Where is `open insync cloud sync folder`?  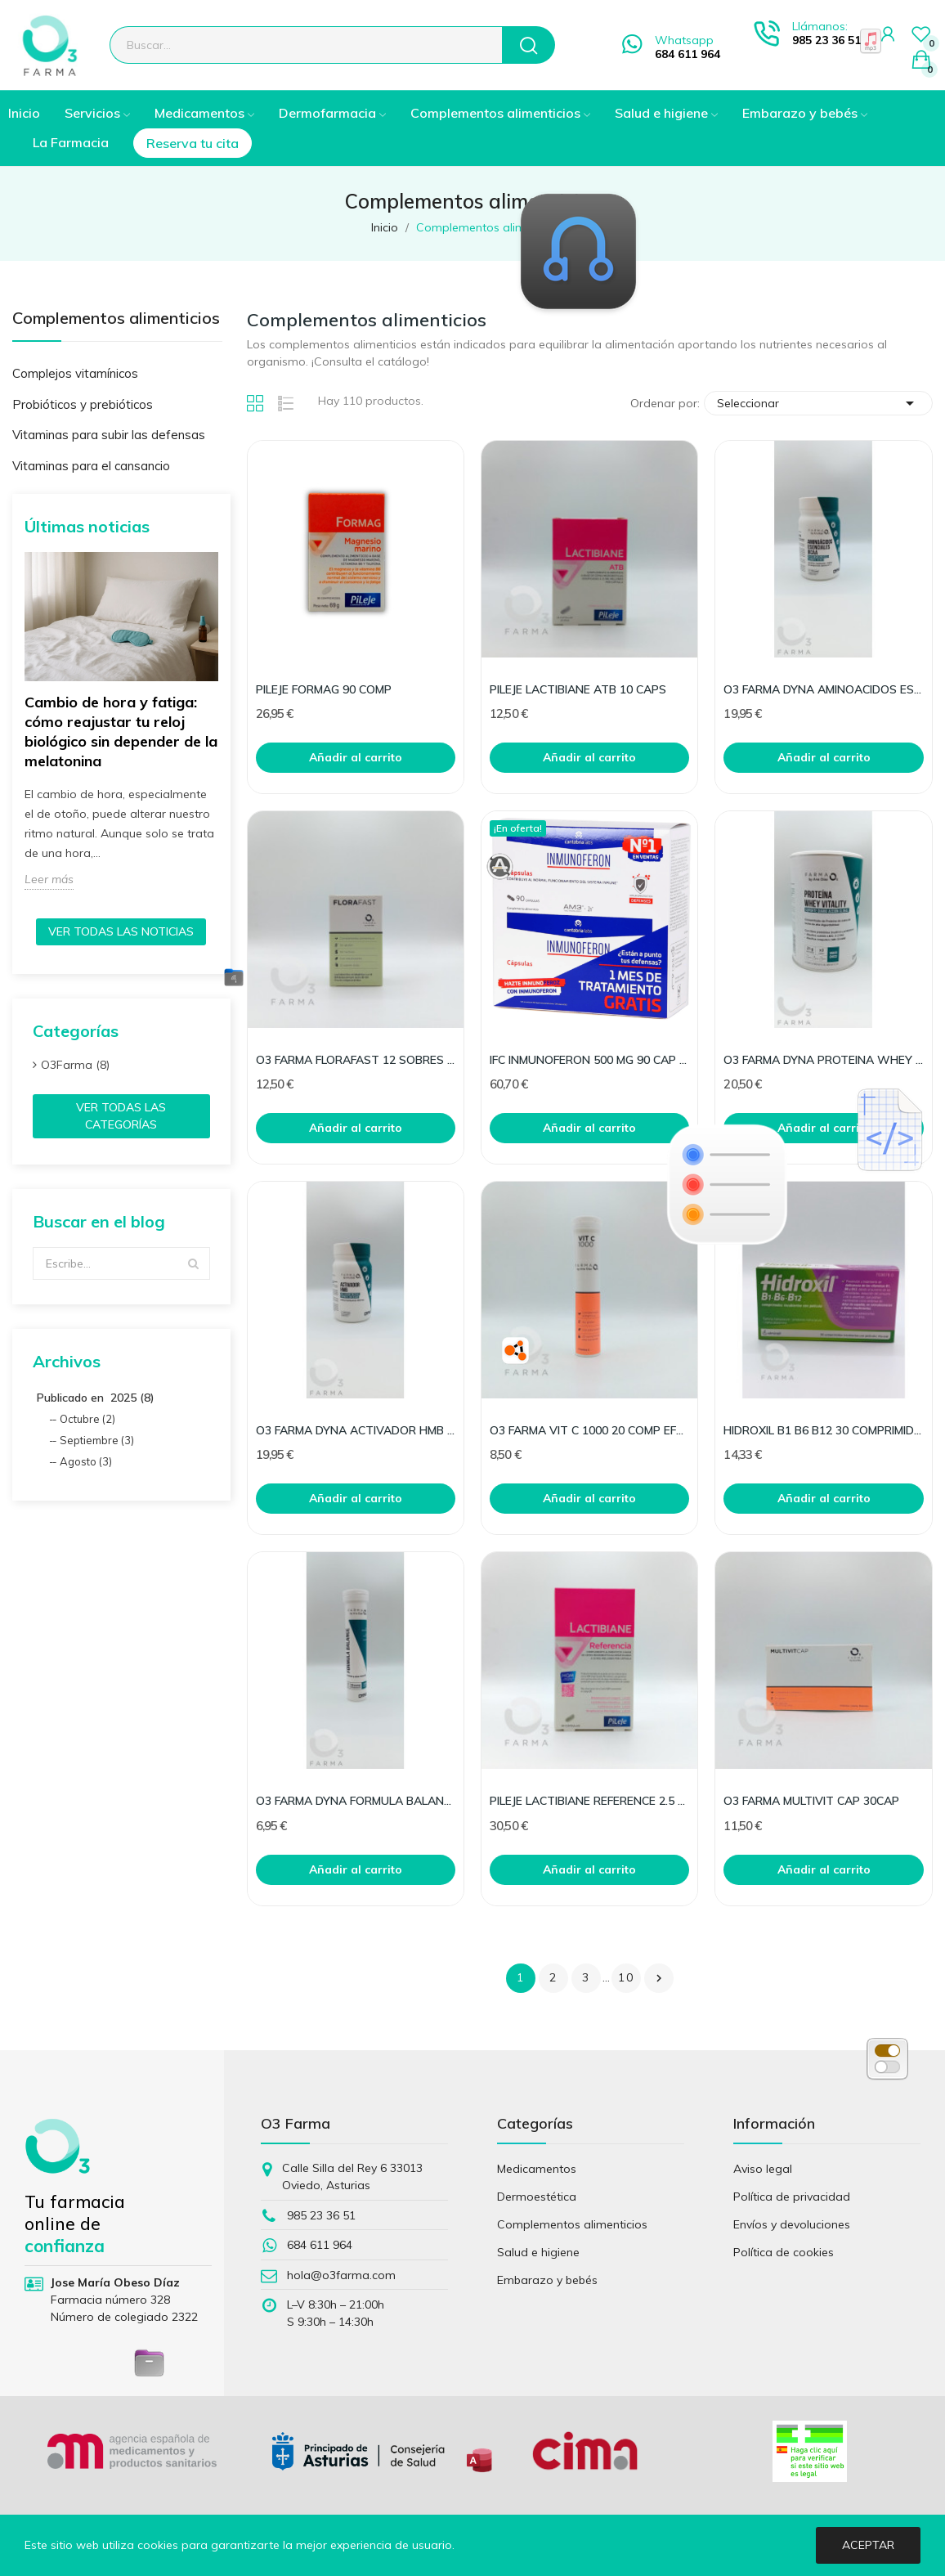
open insync cloud sync folder is located at coordinates (234, 977).